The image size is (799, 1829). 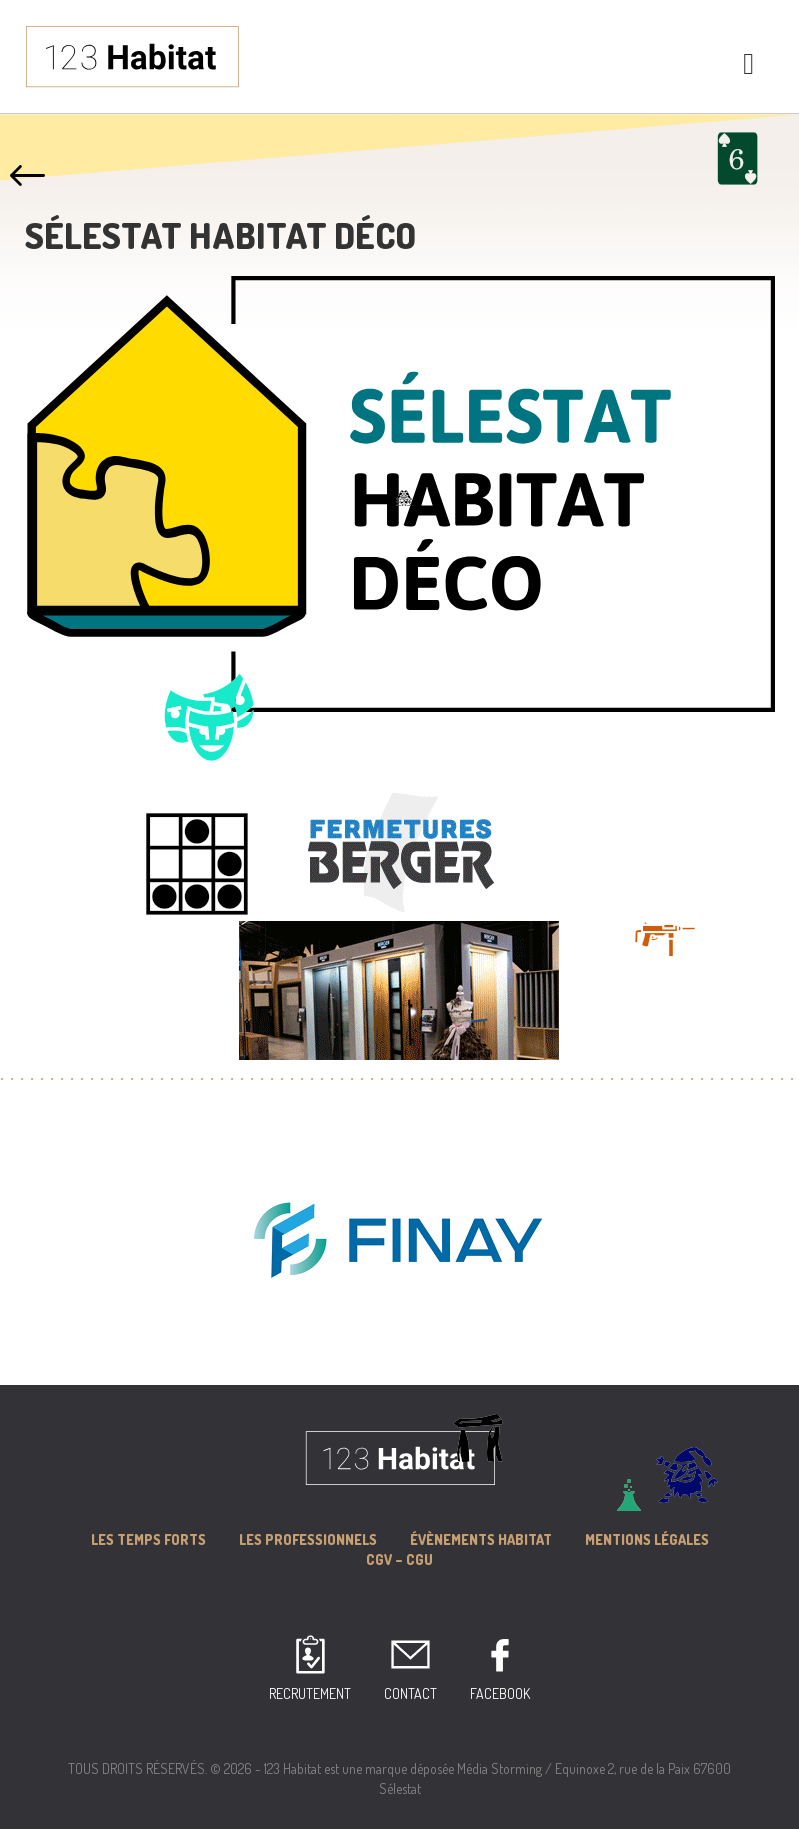 I want to click on conway's game of life glider pattern, so click(x=197, y=864).